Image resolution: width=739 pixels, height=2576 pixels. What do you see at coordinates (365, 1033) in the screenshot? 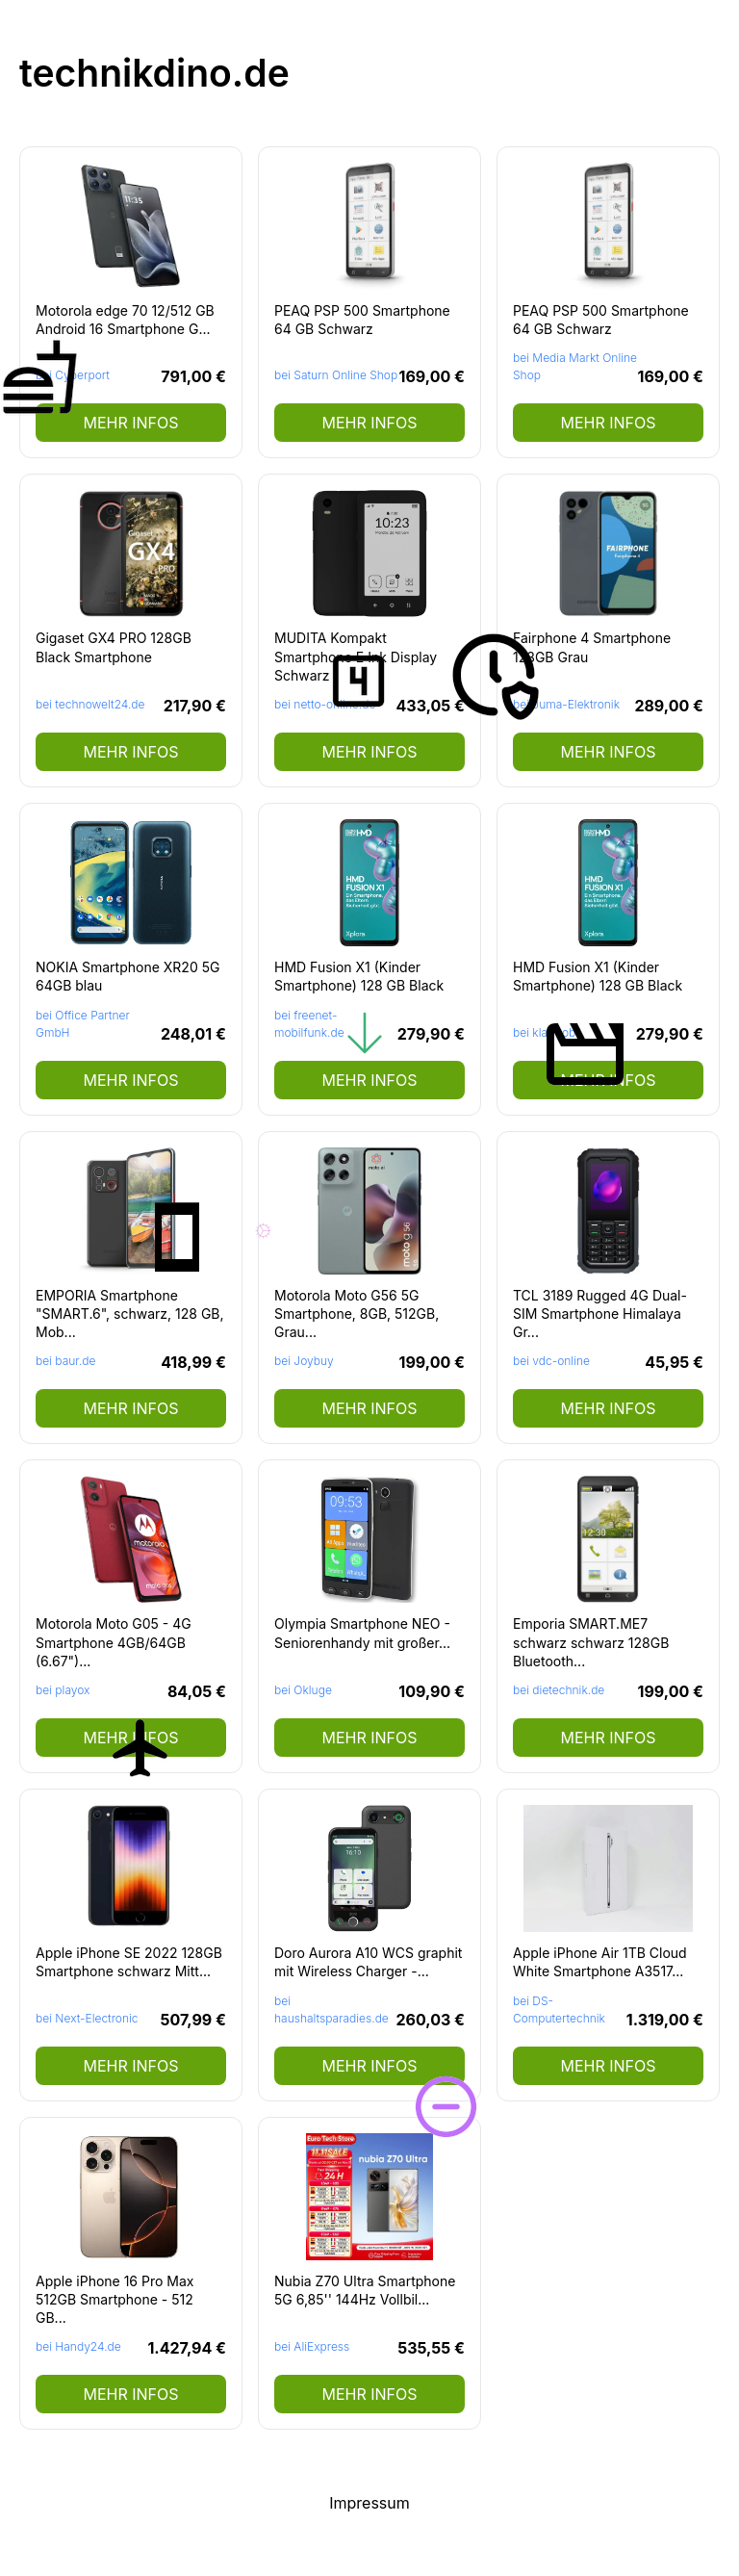
I see `scroll down or view more content` at bounding box center [365, 1033].